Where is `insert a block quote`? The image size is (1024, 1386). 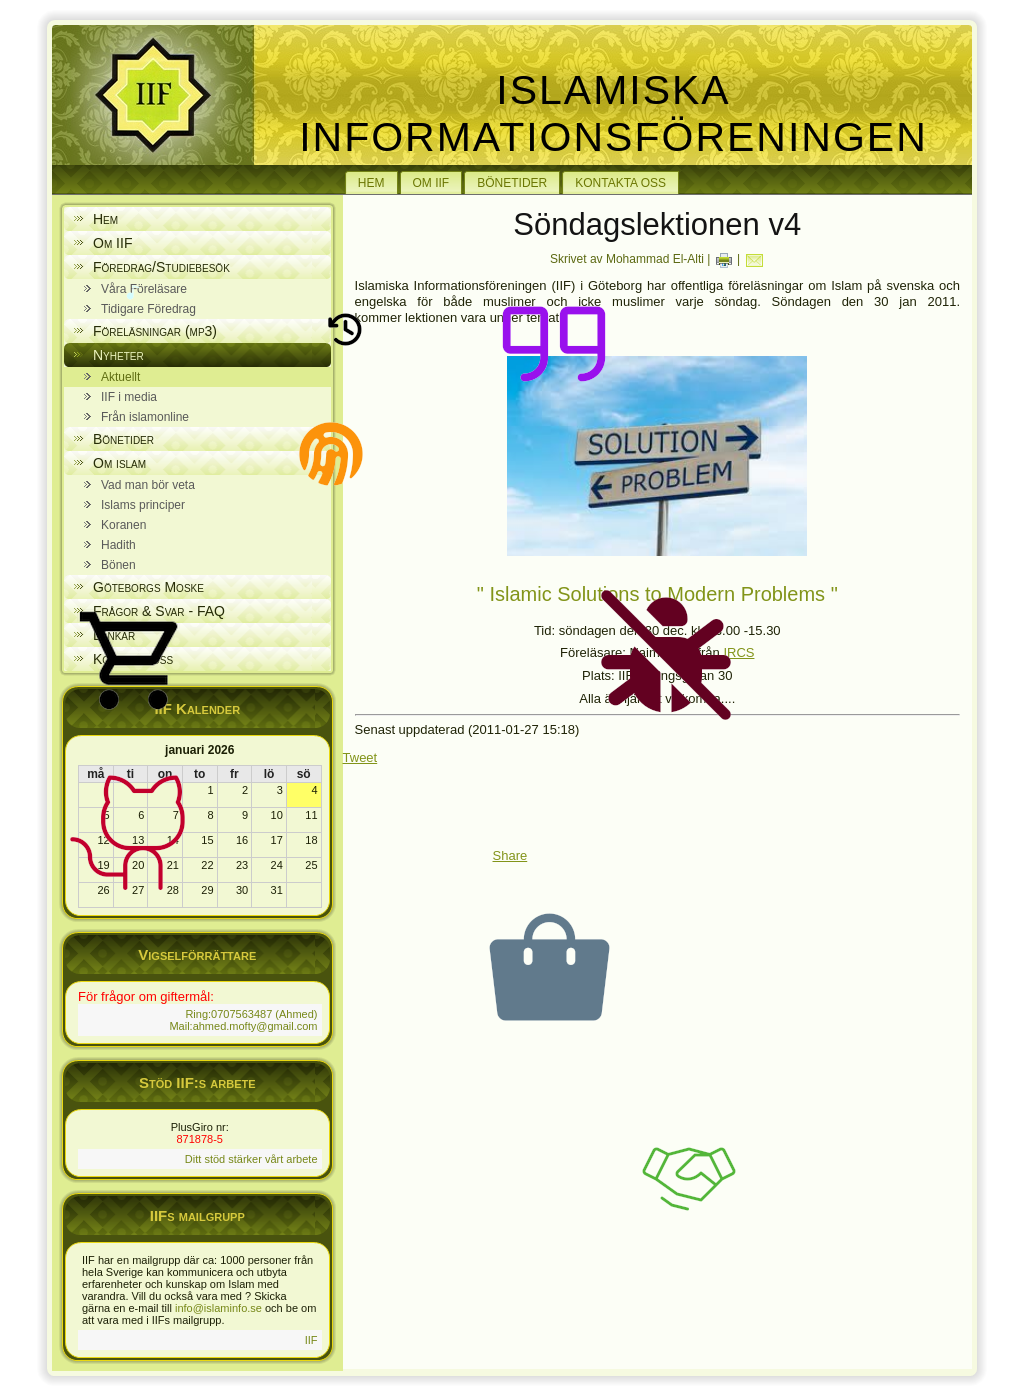 insert a block quote is located at coordinates (554, 342).